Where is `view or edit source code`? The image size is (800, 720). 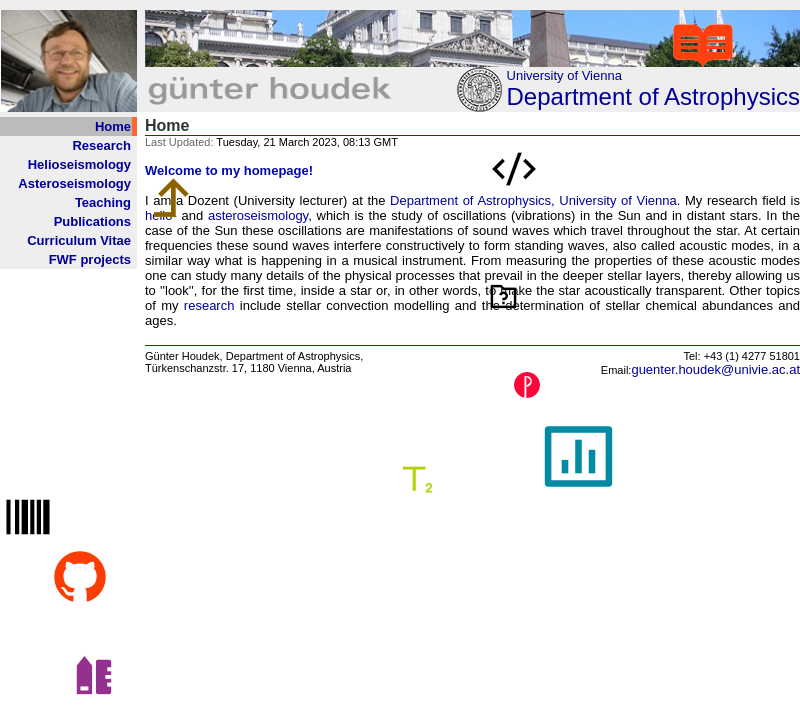
view or edit source code is located at coordinates (514, 169).